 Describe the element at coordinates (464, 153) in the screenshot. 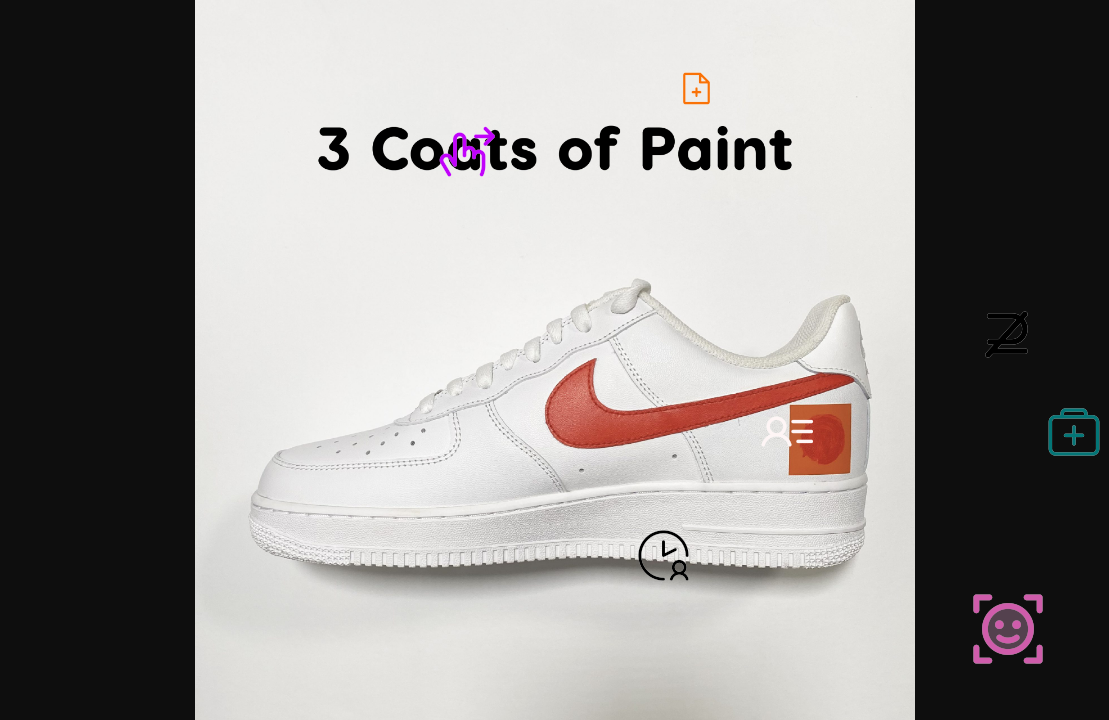

I see `swipe right to continue or advance` at that location.